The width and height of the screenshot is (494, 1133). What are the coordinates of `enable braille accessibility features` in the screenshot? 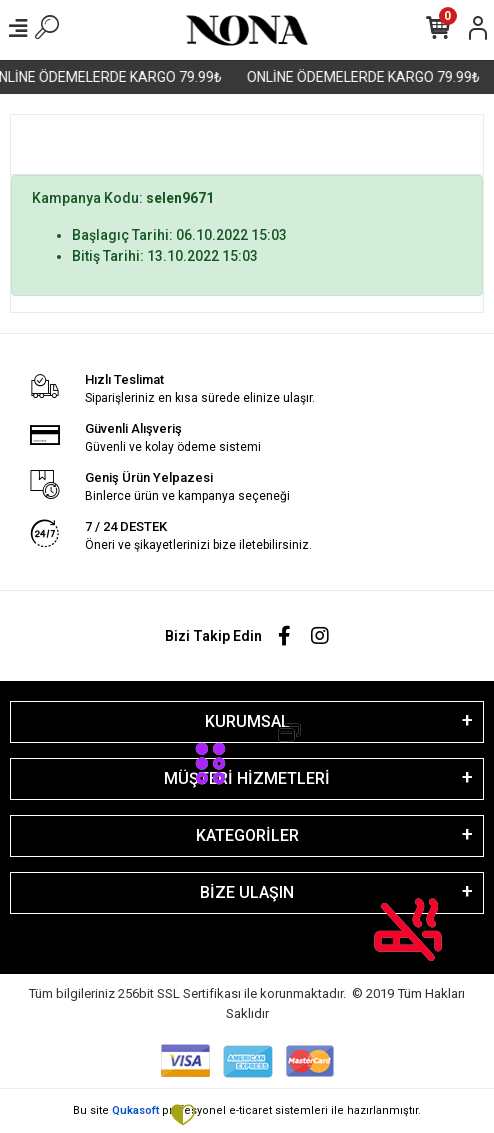 It's located at (210, 763).